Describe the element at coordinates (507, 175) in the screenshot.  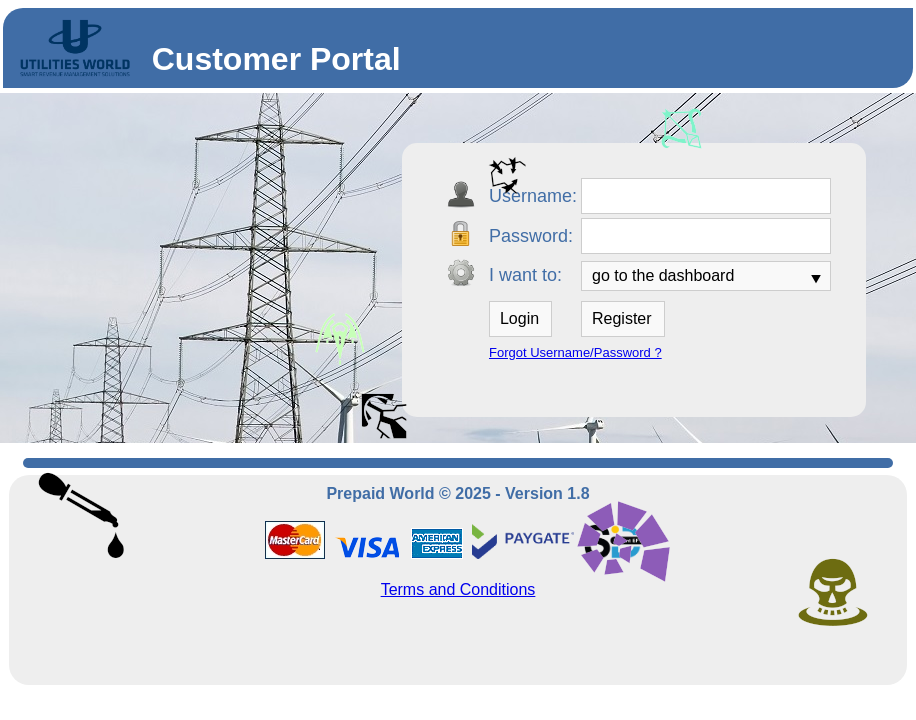
I see `indicates territory expansion or takeover in strategy games` at that location.